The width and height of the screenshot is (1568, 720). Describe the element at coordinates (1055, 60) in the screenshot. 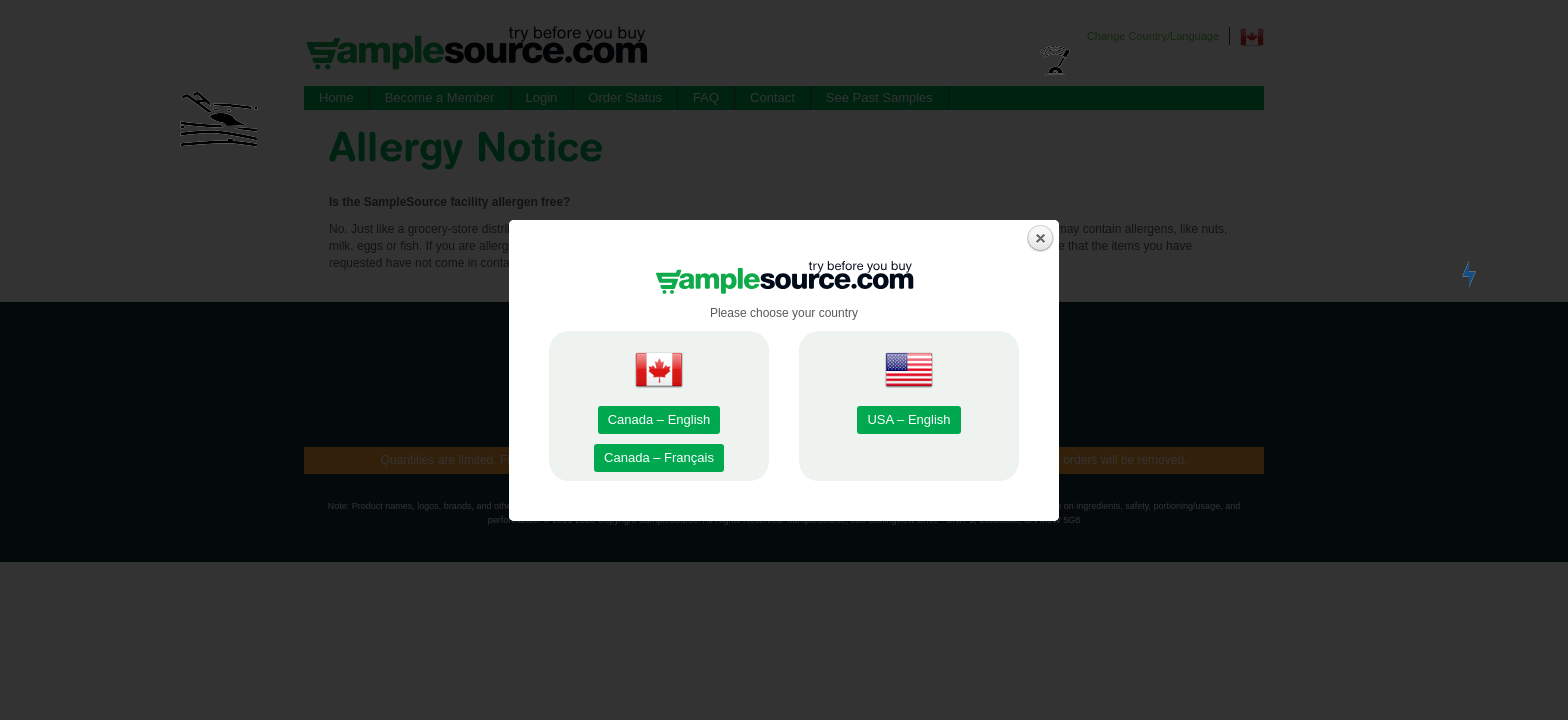

I see `toggle a game setting or control` at that location.